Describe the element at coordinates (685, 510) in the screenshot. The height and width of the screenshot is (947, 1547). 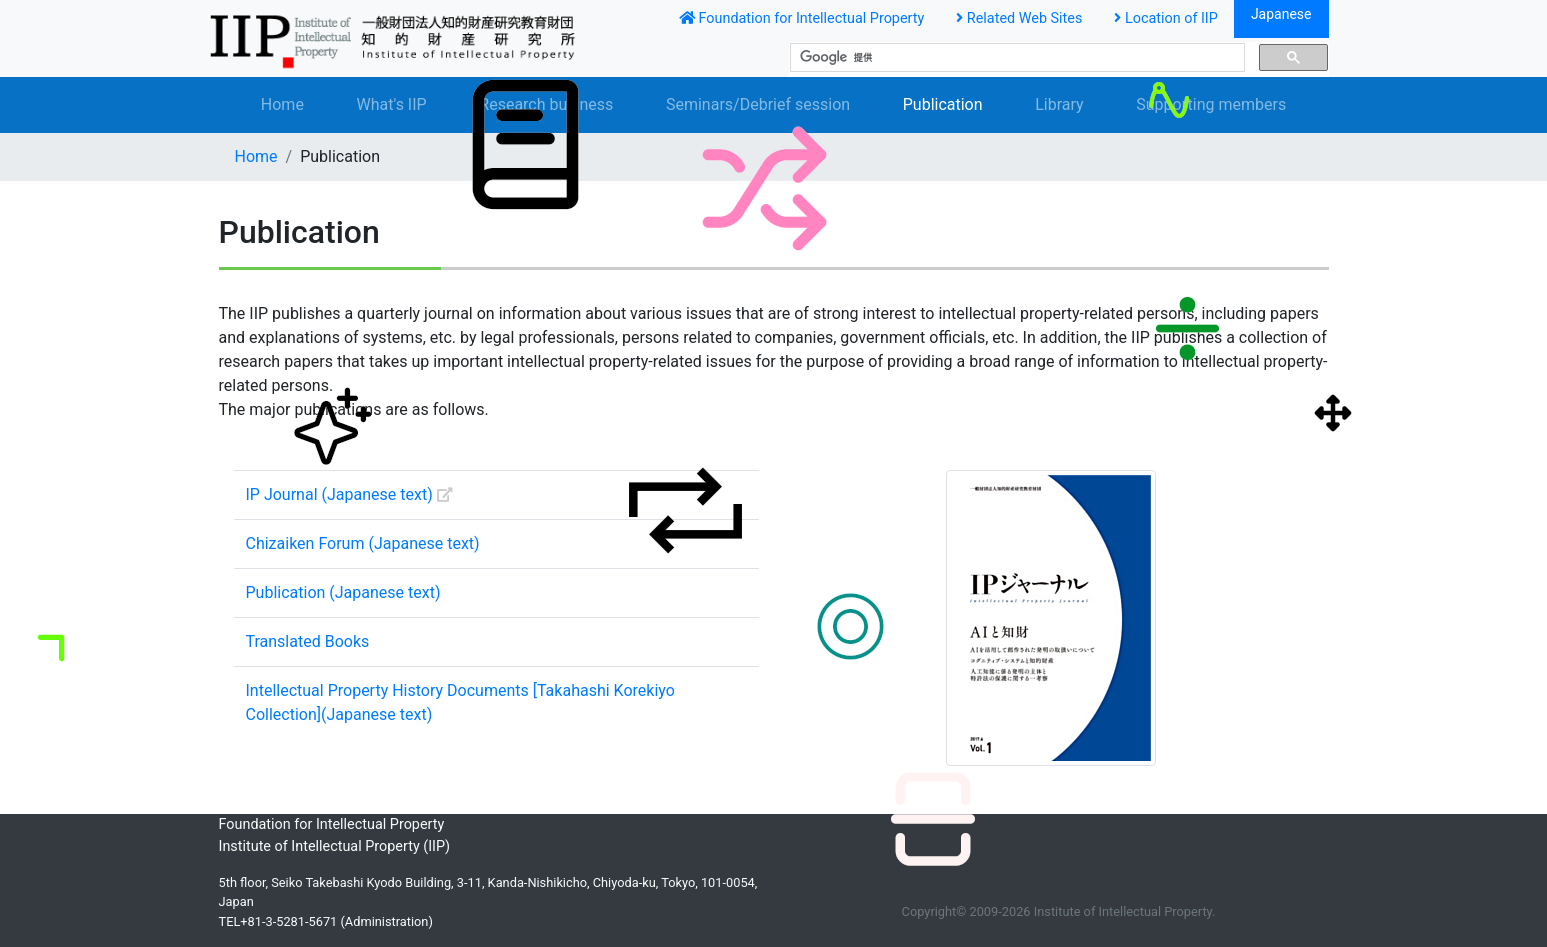
I see `enable repeat mode for media playback` at that location.